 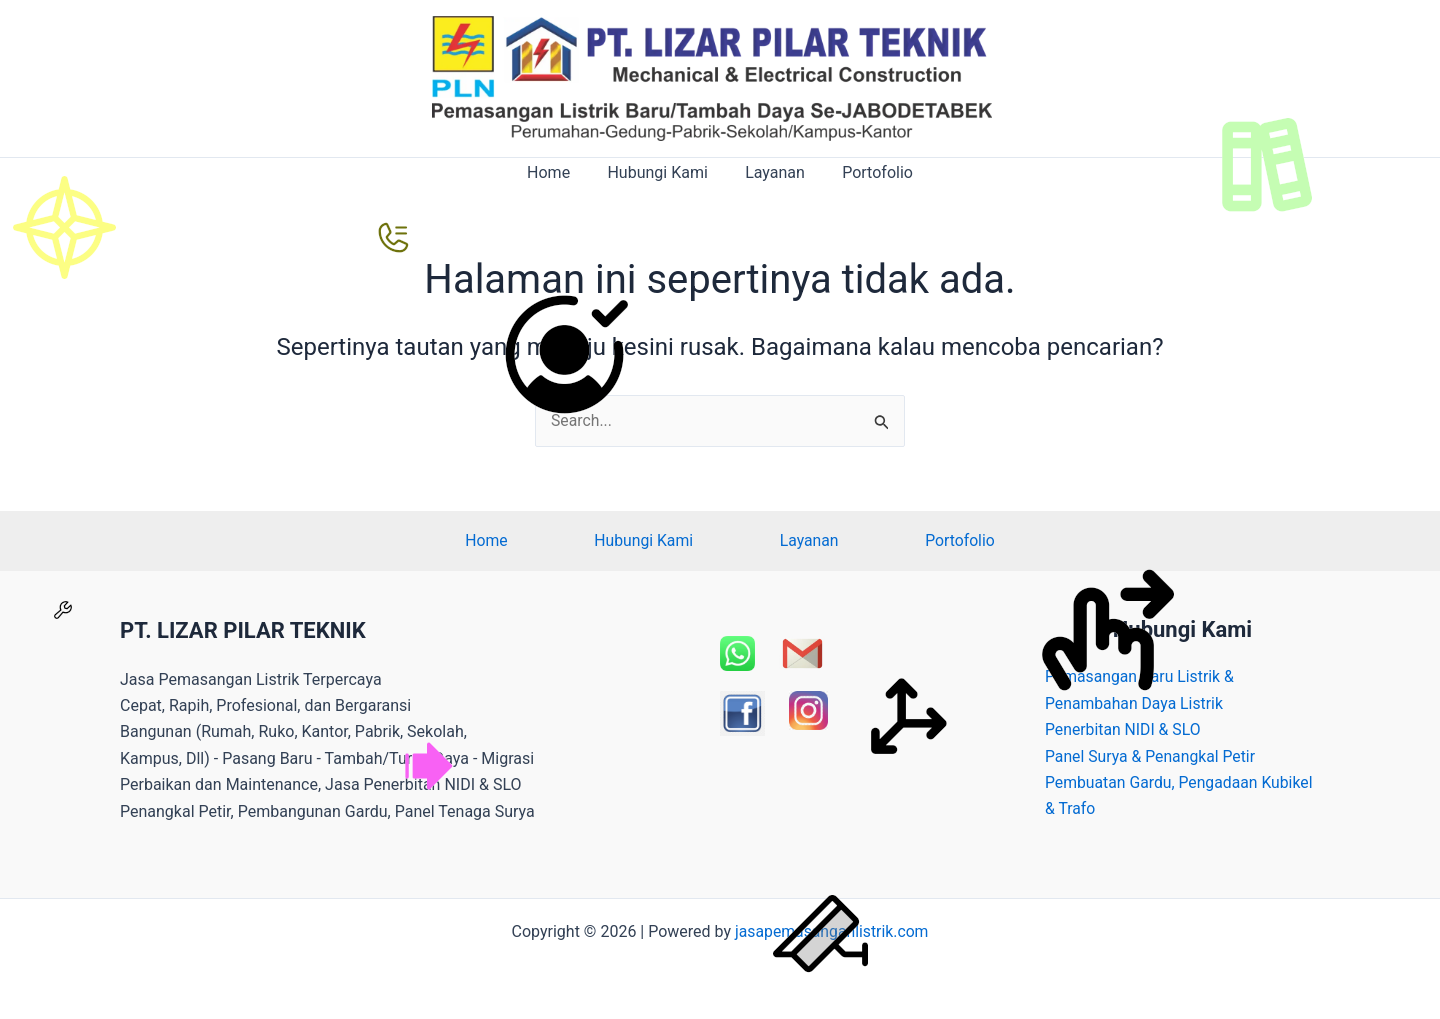 I want to click on view contact list or phone directory, so click(x=394, y=237).